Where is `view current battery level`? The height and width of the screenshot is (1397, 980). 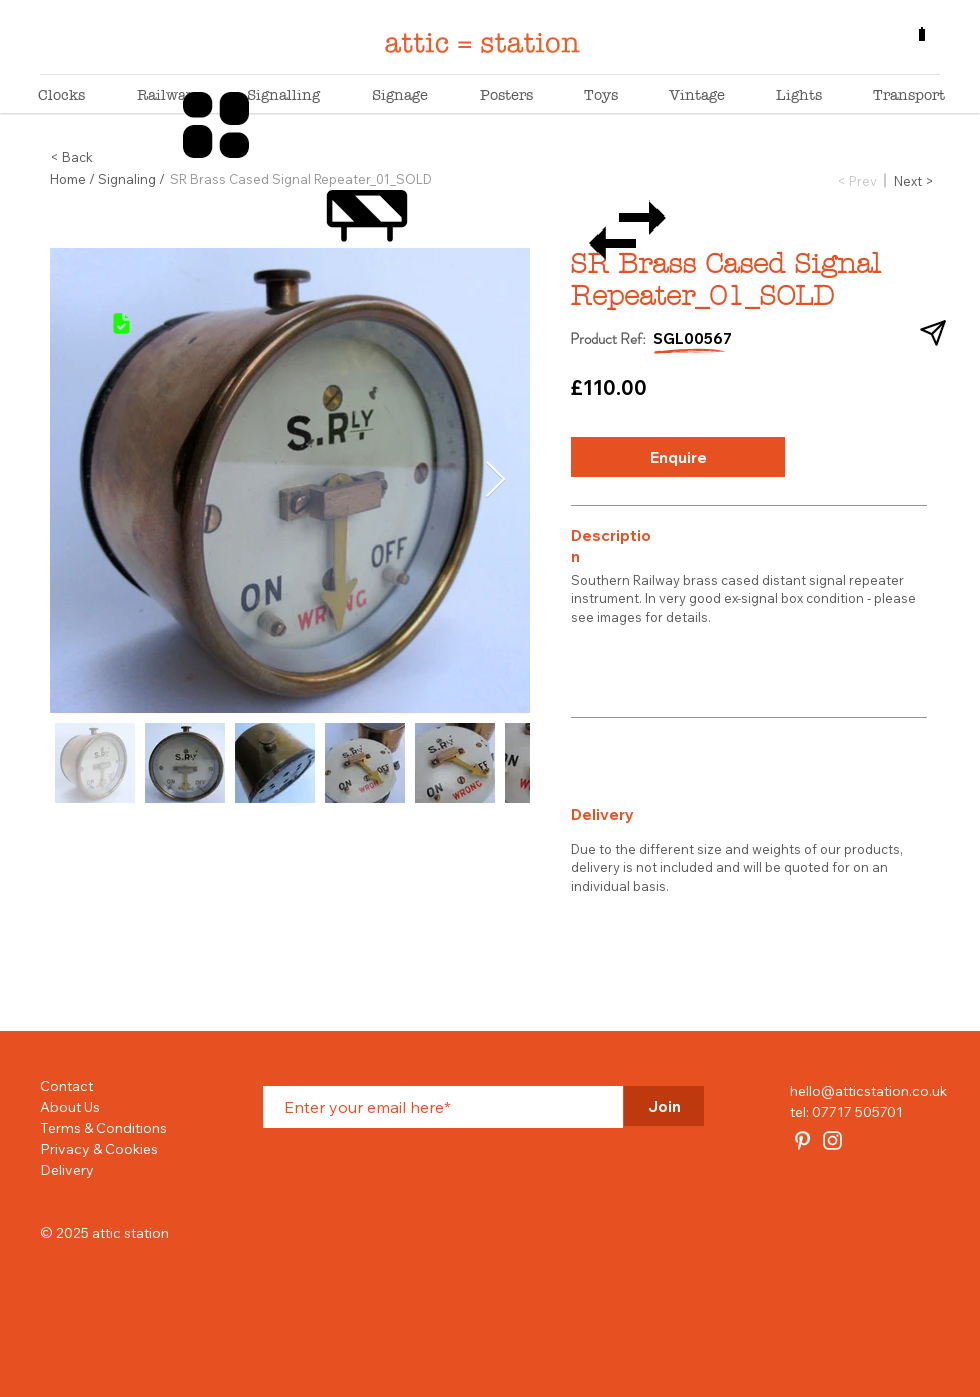 view current battery level is located at coordinates (922, 34).